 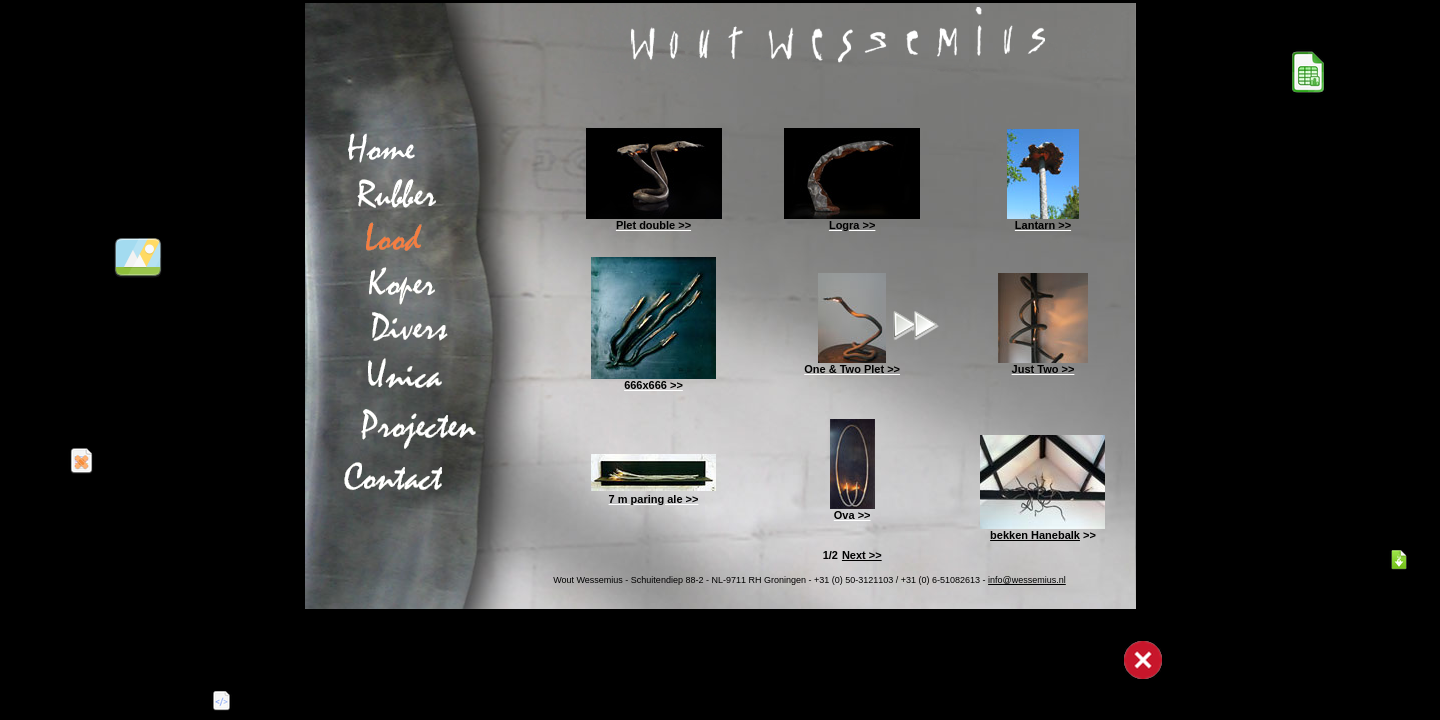 I want to click on an HTML or web document file, so click(x=221, y=700).